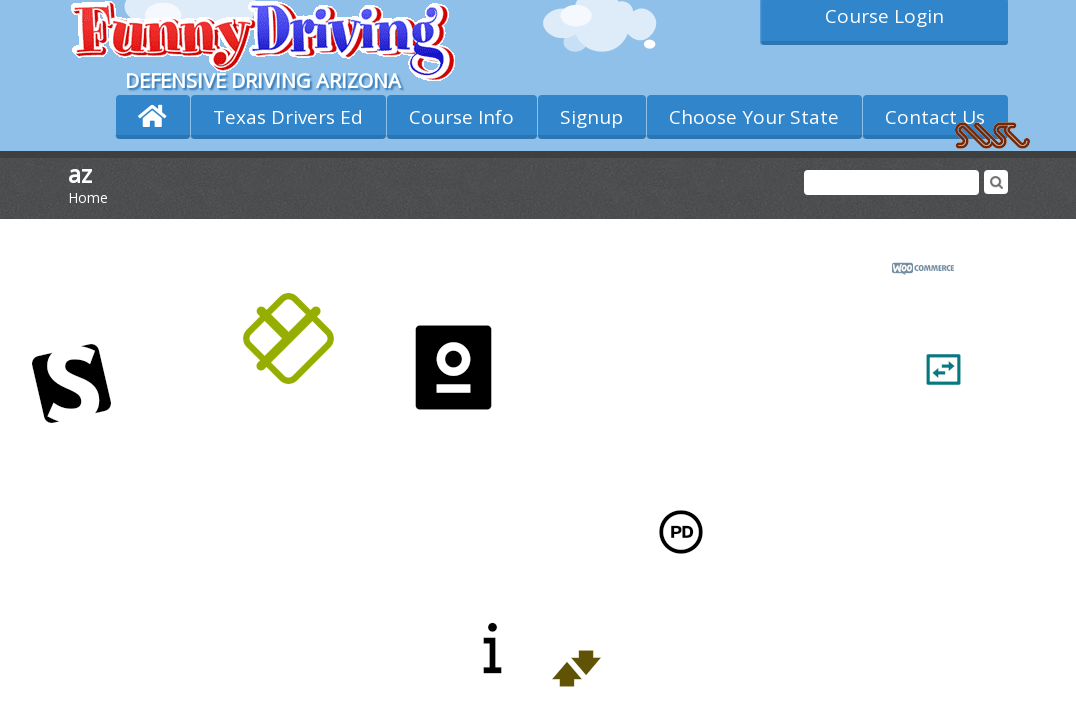 The image size is (1076, 720). What do you see at coordinates (492, 649) in the screenshot?
I see `view more information about this item` at bounding box center [492, 649].